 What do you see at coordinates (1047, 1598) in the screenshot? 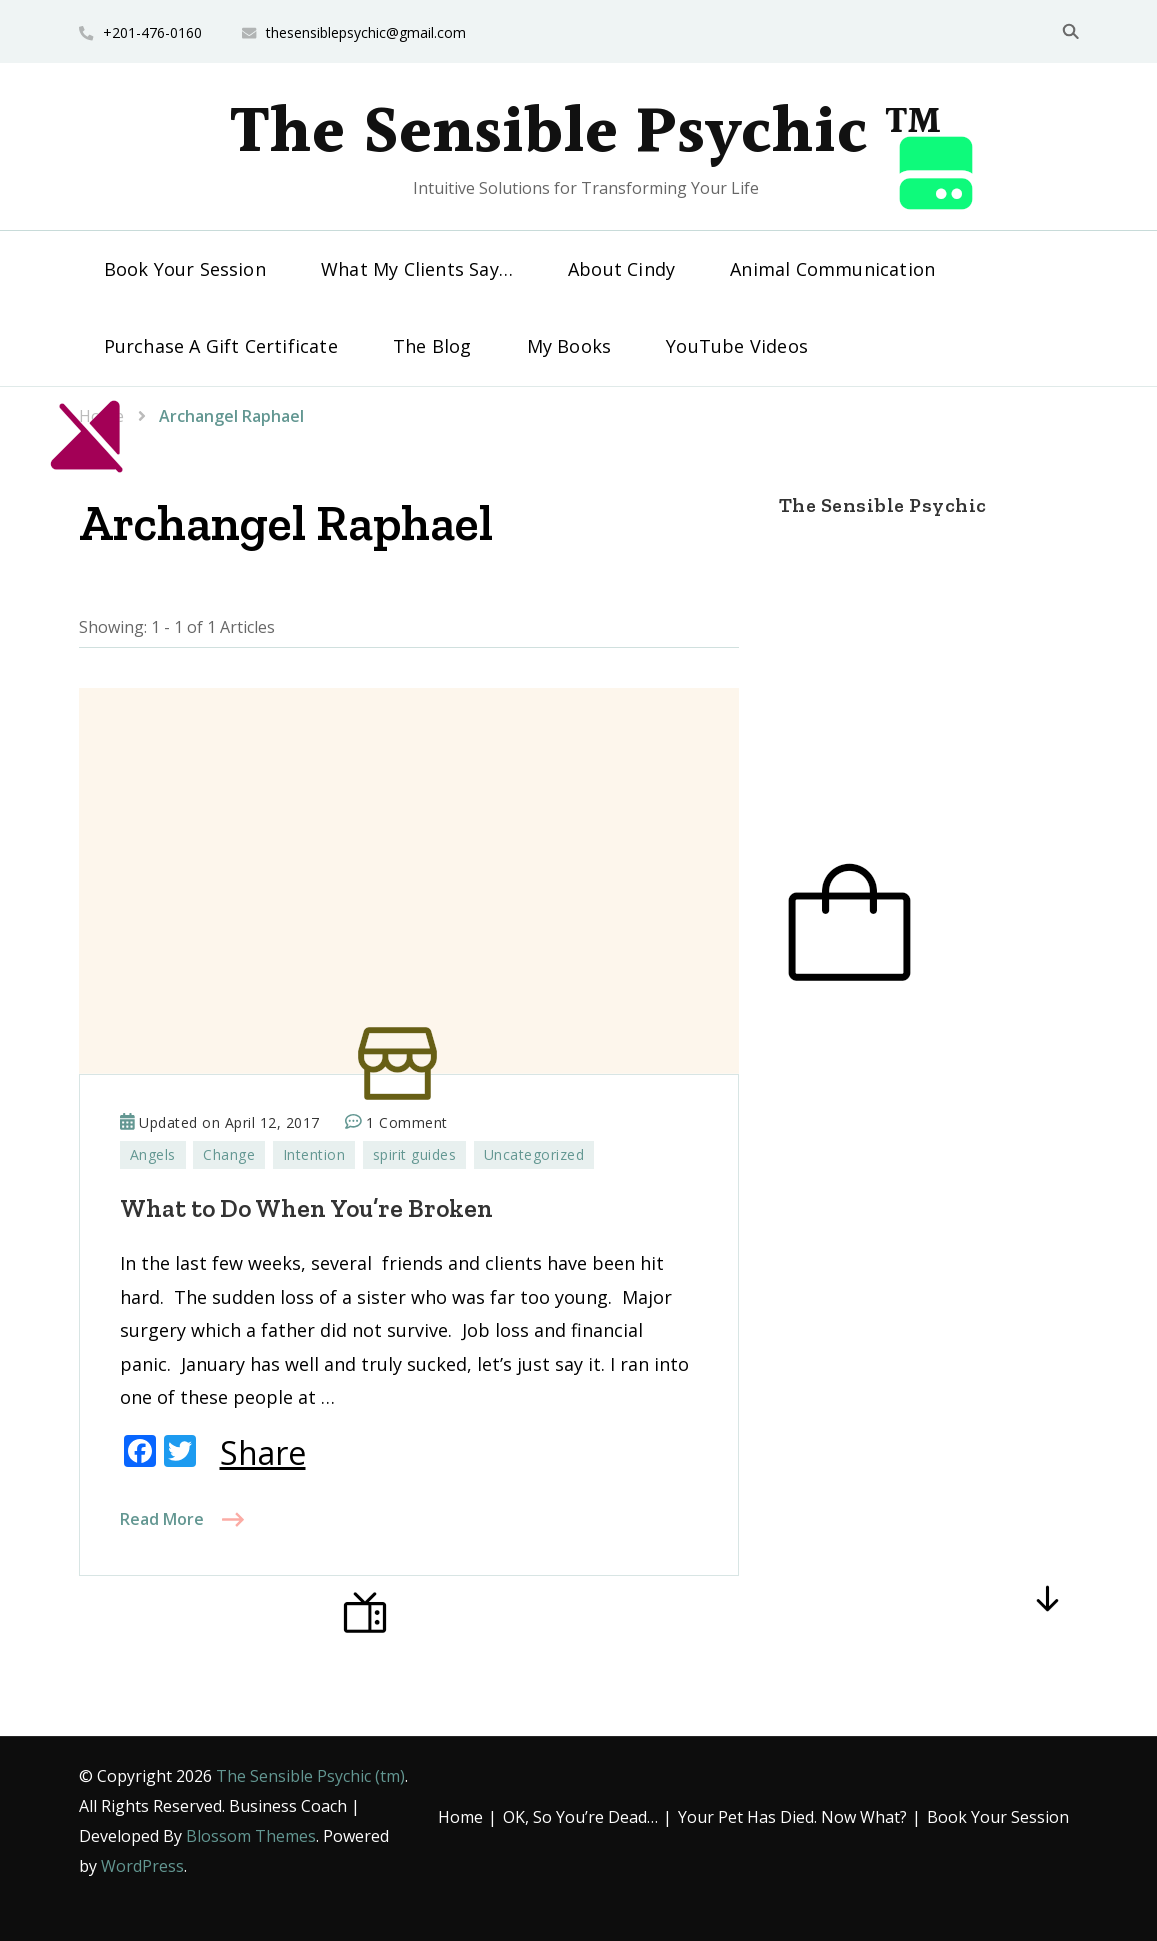
I see `scroll down or view more content` at bounding box center [1047, 1598].